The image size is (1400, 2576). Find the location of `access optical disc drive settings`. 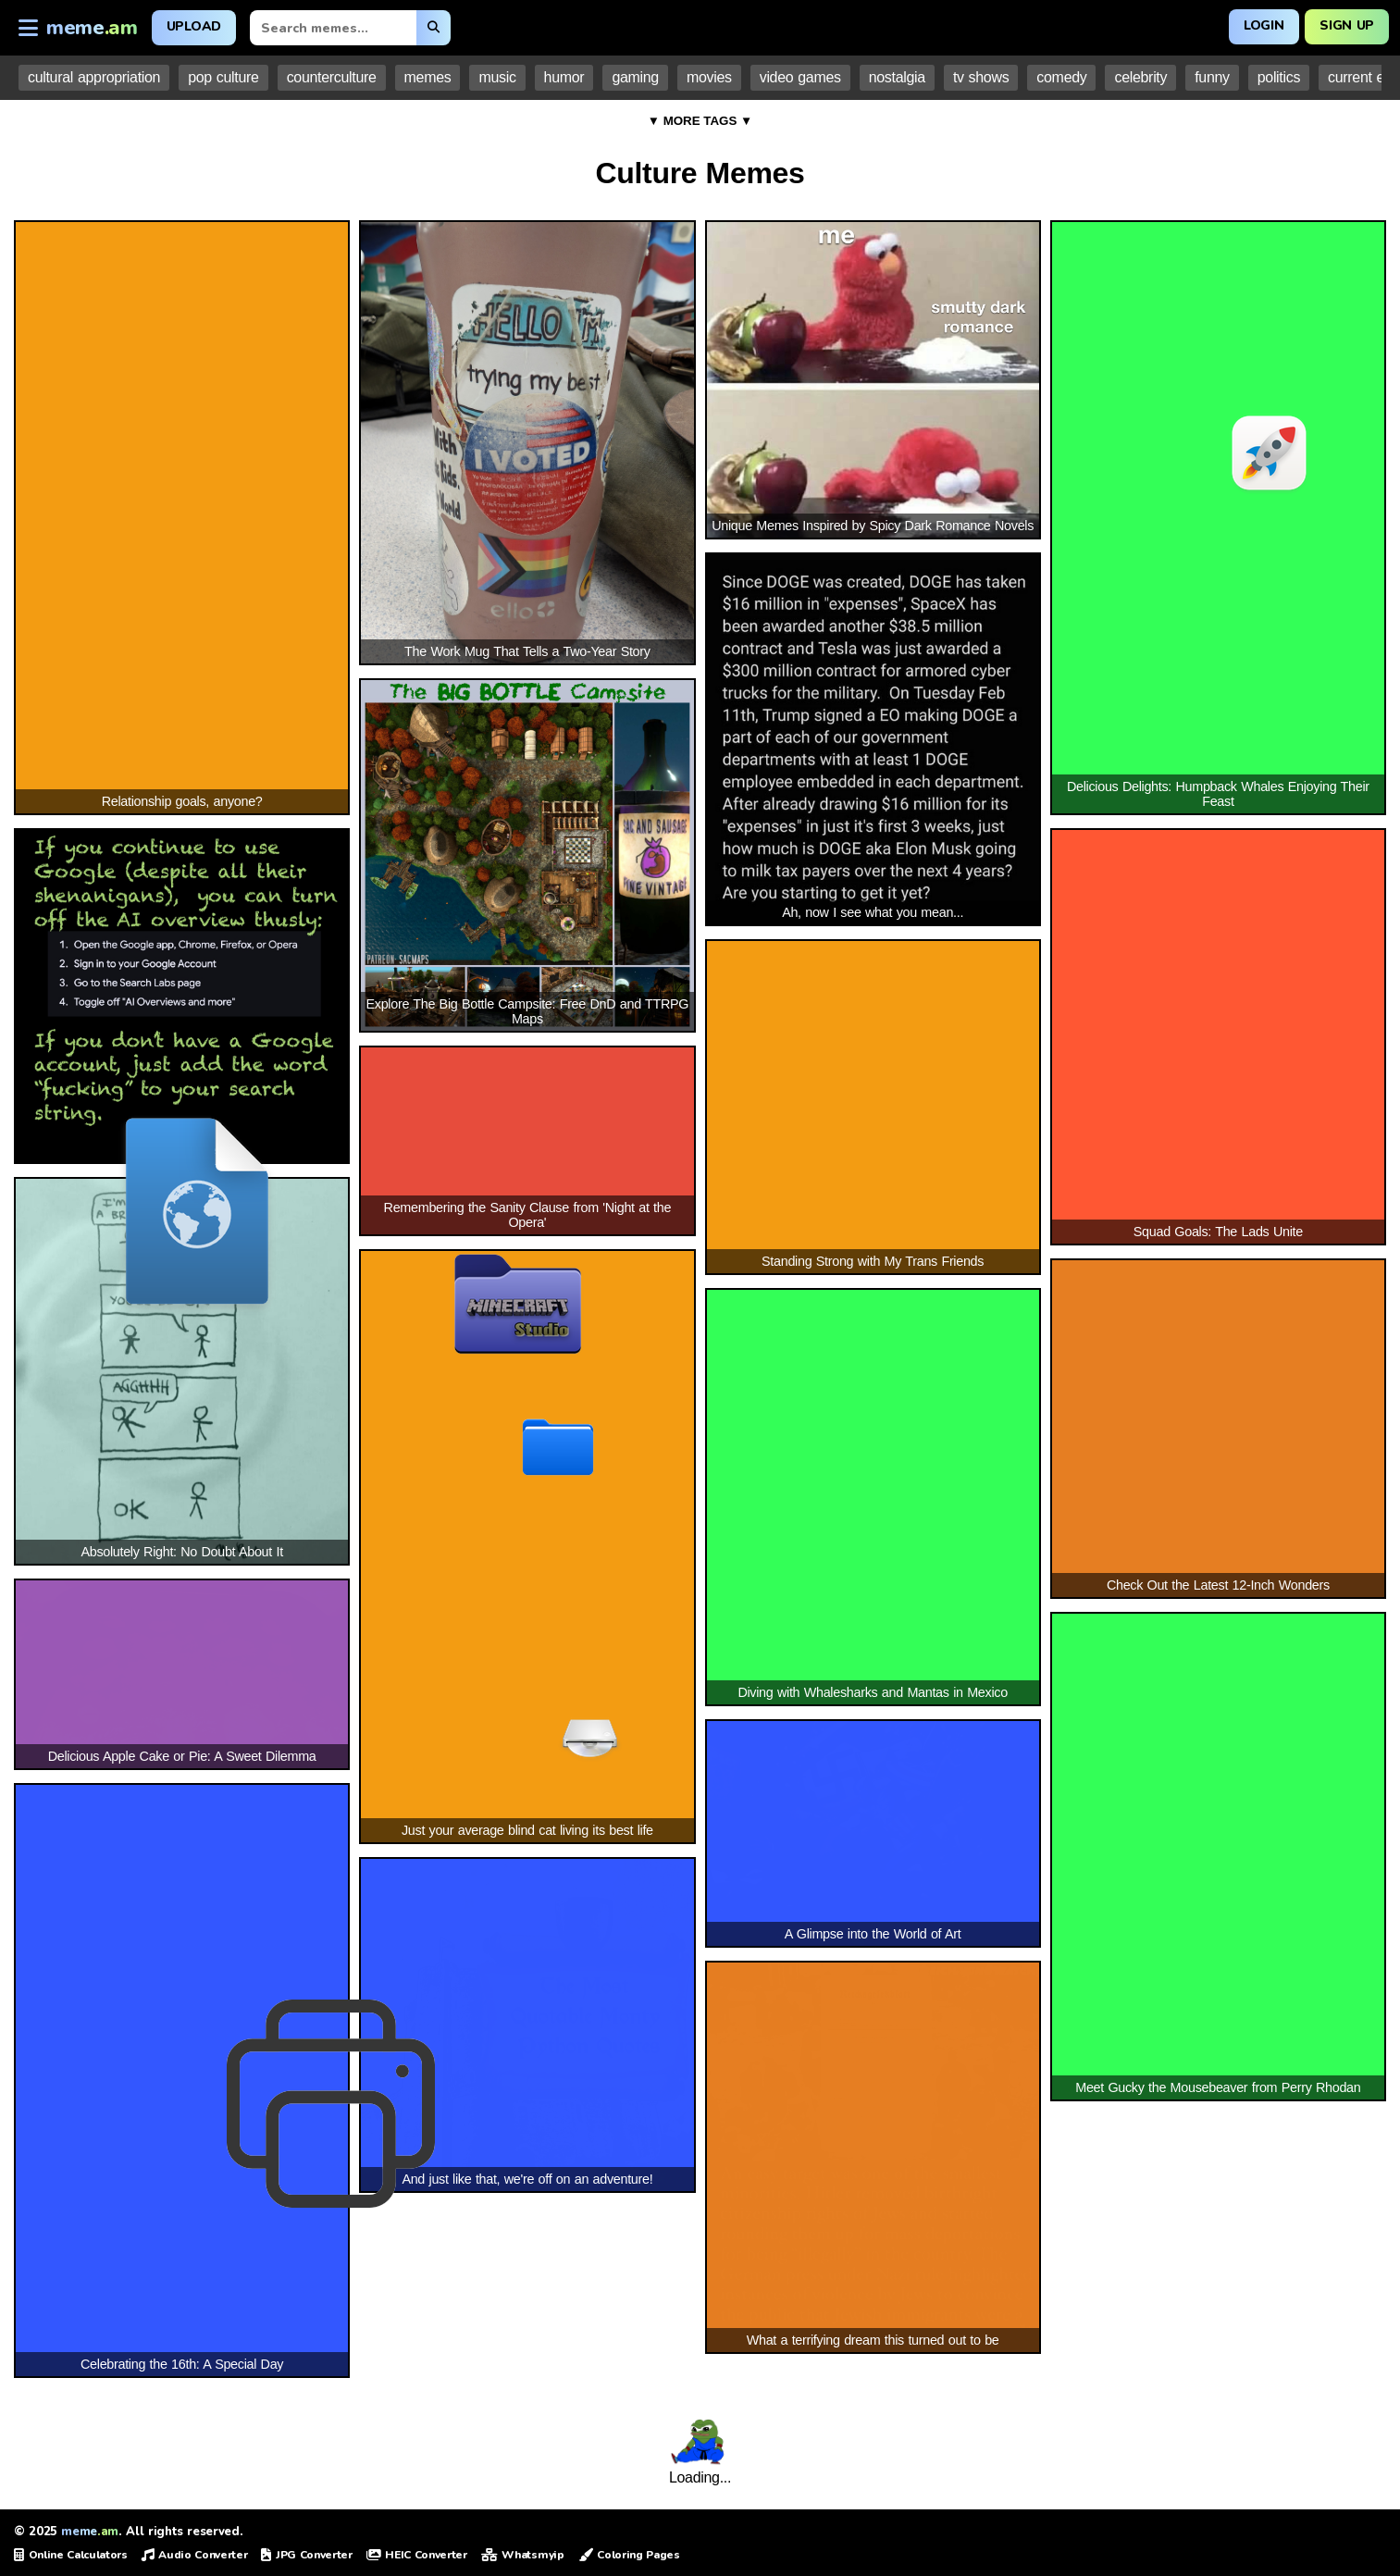

access optical disc drive settings is located at coordinates (589, 1736).